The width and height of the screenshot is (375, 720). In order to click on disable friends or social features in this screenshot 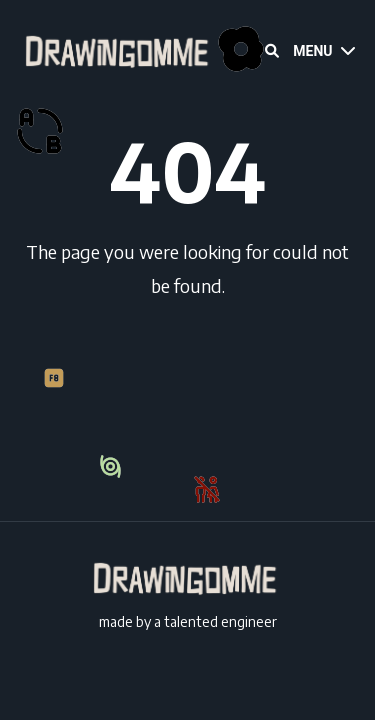, I will do `click(207, 489)`.